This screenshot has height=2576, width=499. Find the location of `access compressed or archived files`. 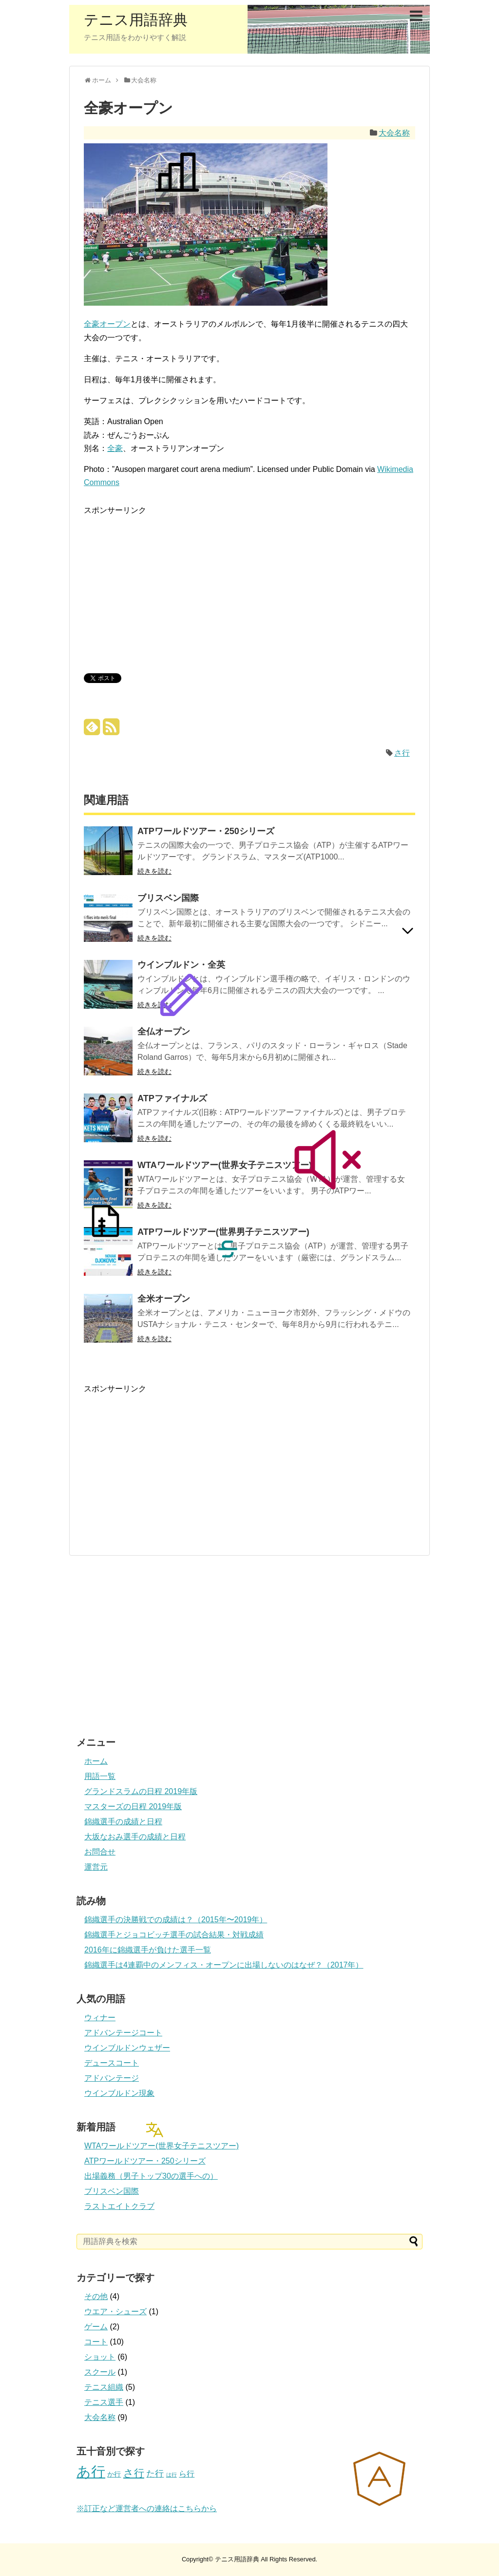

access compressed or archived files is located at coordinates (105, 1221).